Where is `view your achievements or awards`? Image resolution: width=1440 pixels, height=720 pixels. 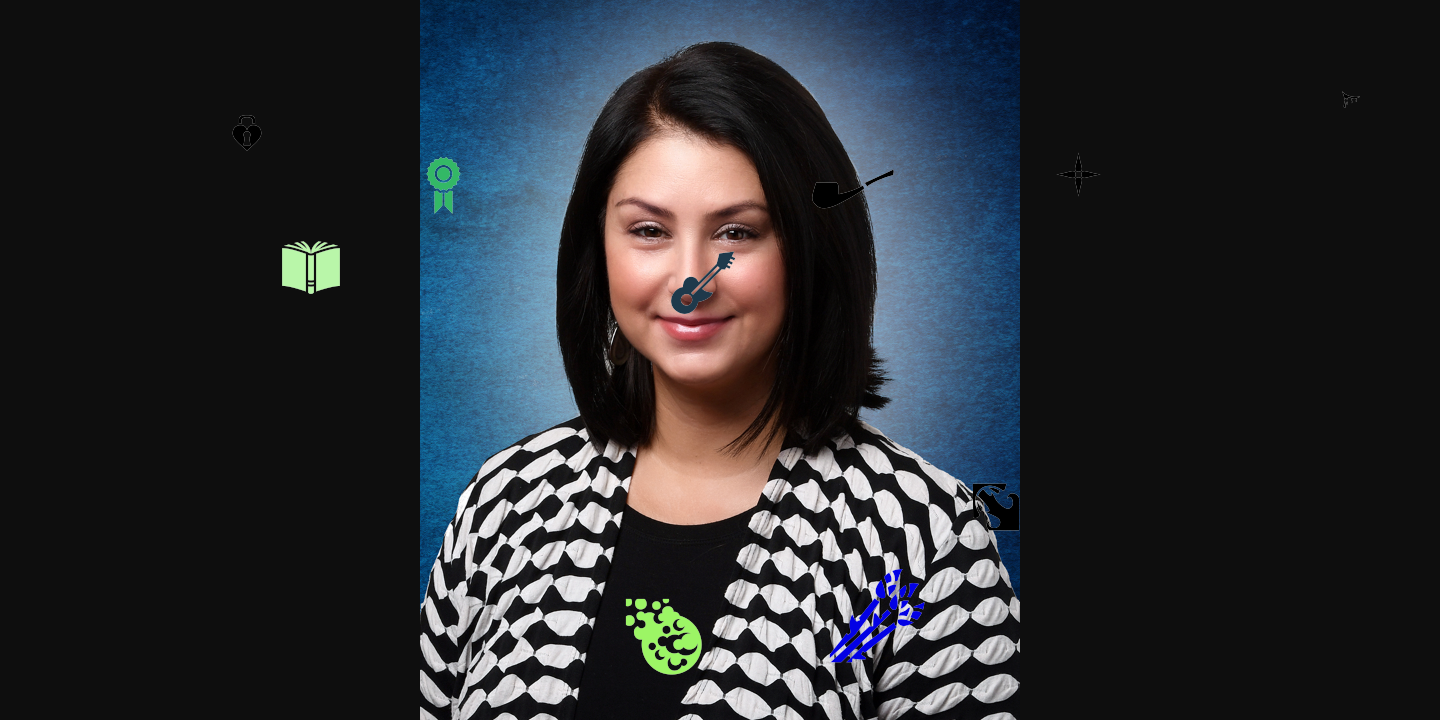
view your achievements or awards is located at coordinates (443, 185).